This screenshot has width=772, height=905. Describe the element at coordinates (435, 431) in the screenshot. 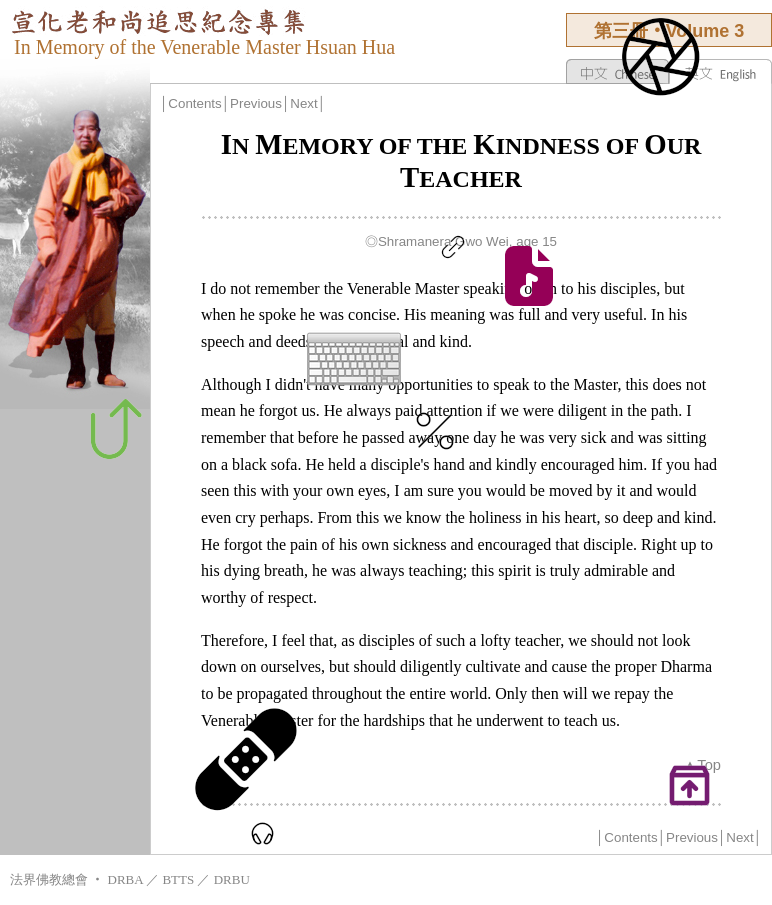

I see `view discount or promotional pricing` at that location.